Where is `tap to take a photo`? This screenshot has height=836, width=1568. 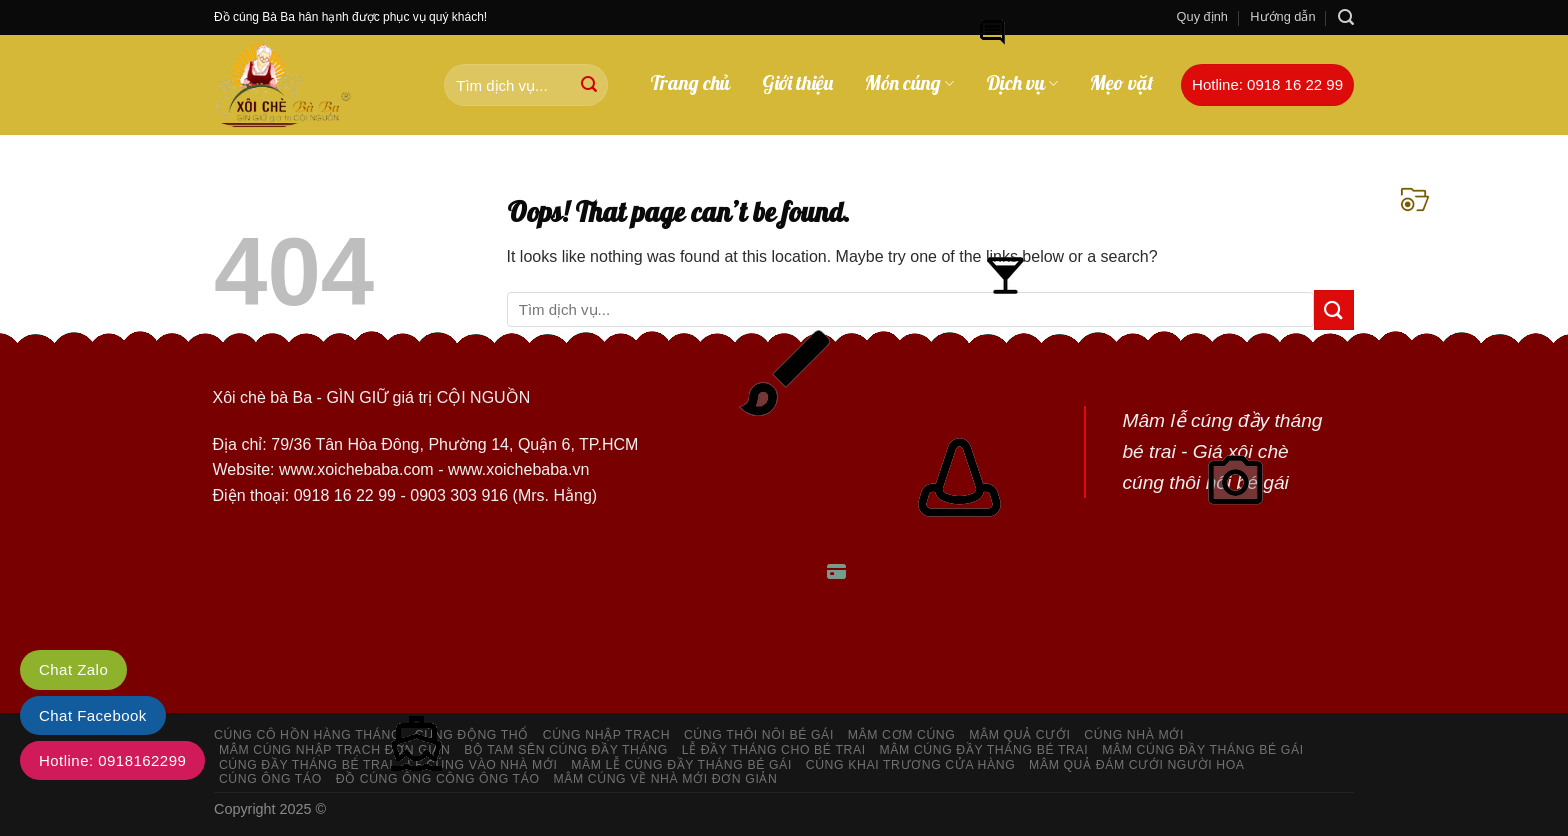
tap to take a photo is located at coordinates (1235, 482).